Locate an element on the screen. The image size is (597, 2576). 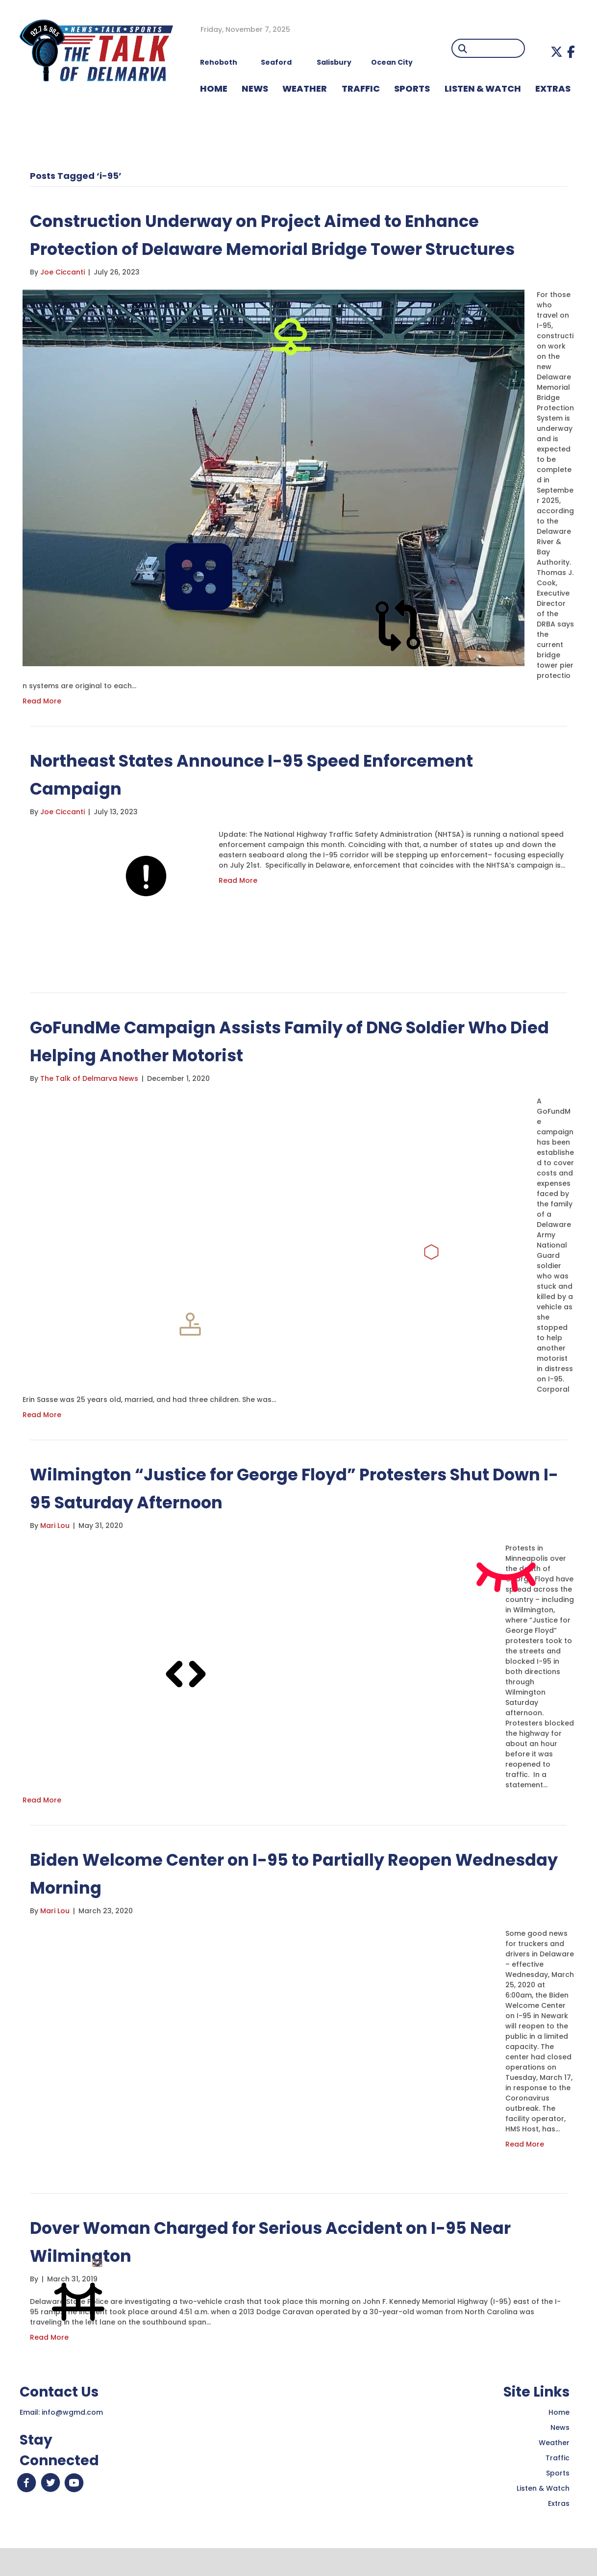
randomize or shuffle content is located at coordinates (199, 576).